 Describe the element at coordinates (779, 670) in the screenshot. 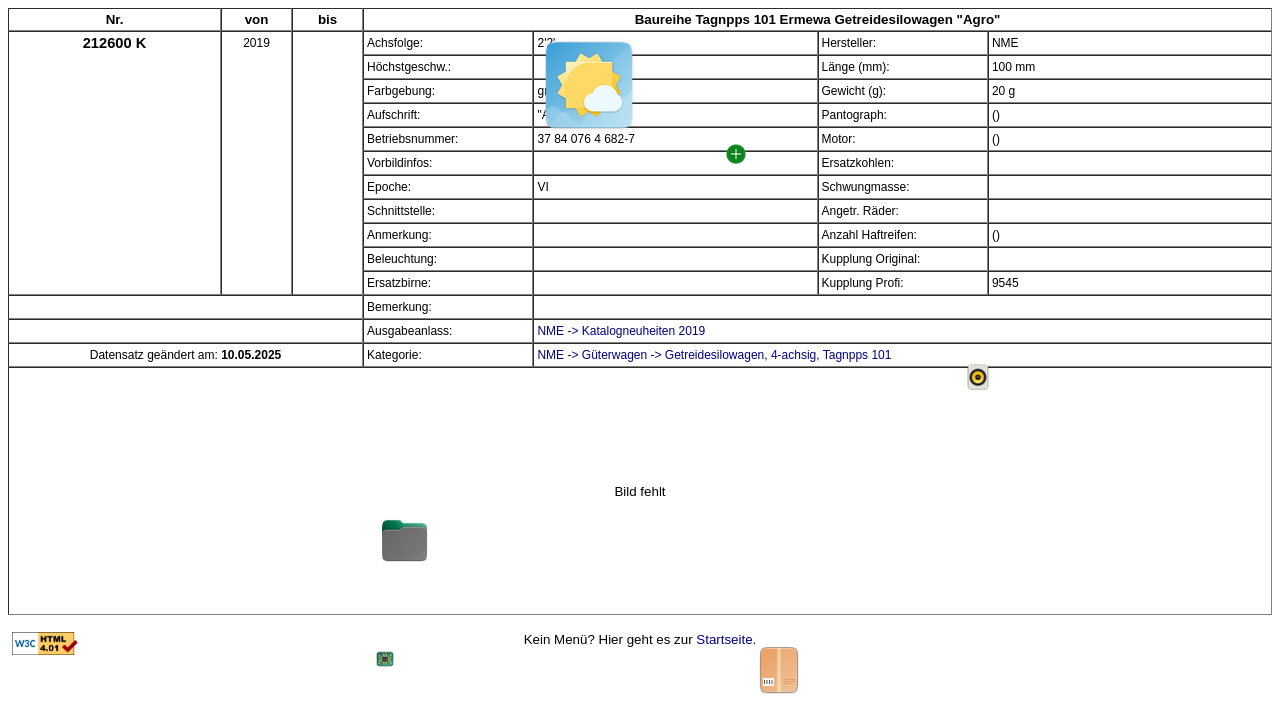

I see `install a new application or software package` at that location.